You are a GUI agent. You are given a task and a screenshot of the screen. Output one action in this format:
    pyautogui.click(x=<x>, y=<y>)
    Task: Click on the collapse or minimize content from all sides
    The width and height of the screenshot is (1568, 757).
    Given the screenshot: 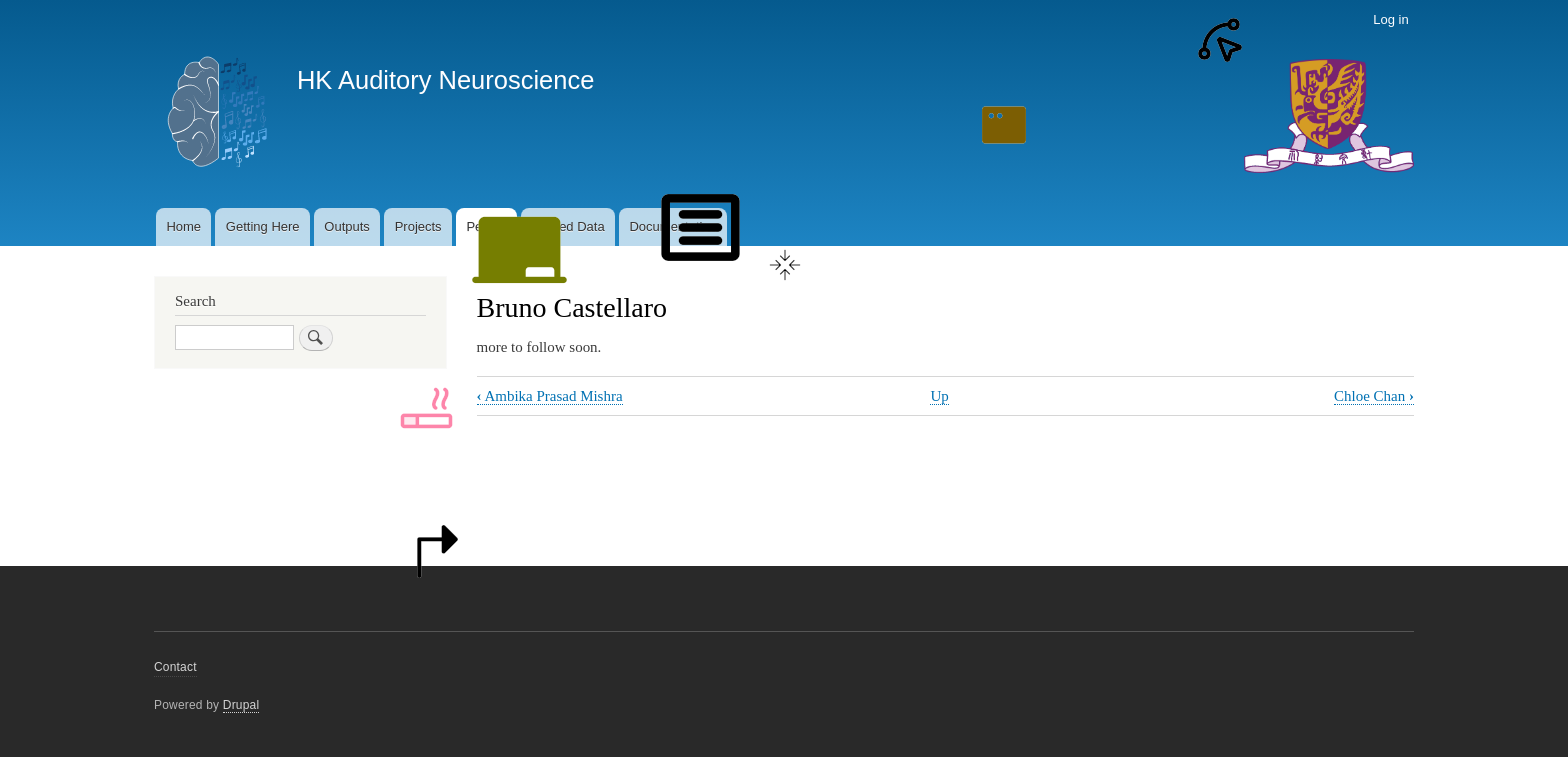 What is the action you would take?
    pyautogui.click(x=785, y=265)
    